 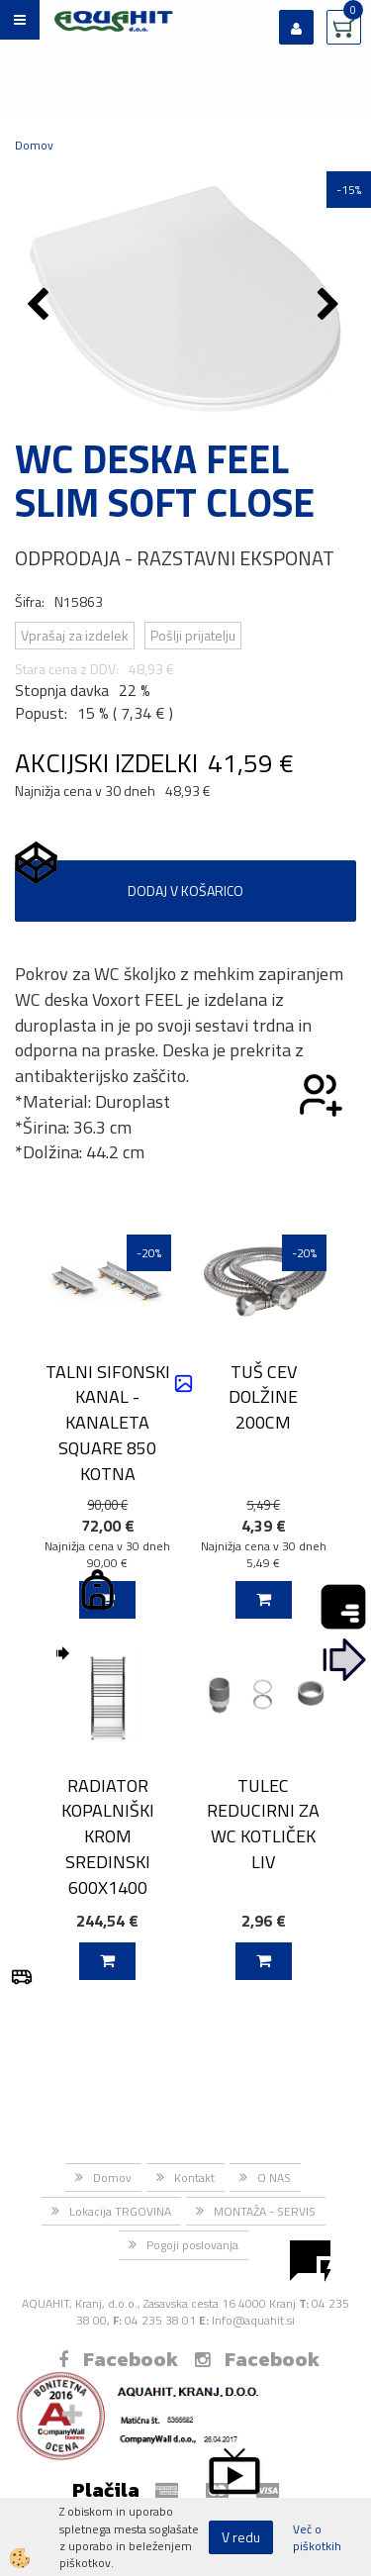 I want to click on add a new team member, so click(x=320, y=1094).